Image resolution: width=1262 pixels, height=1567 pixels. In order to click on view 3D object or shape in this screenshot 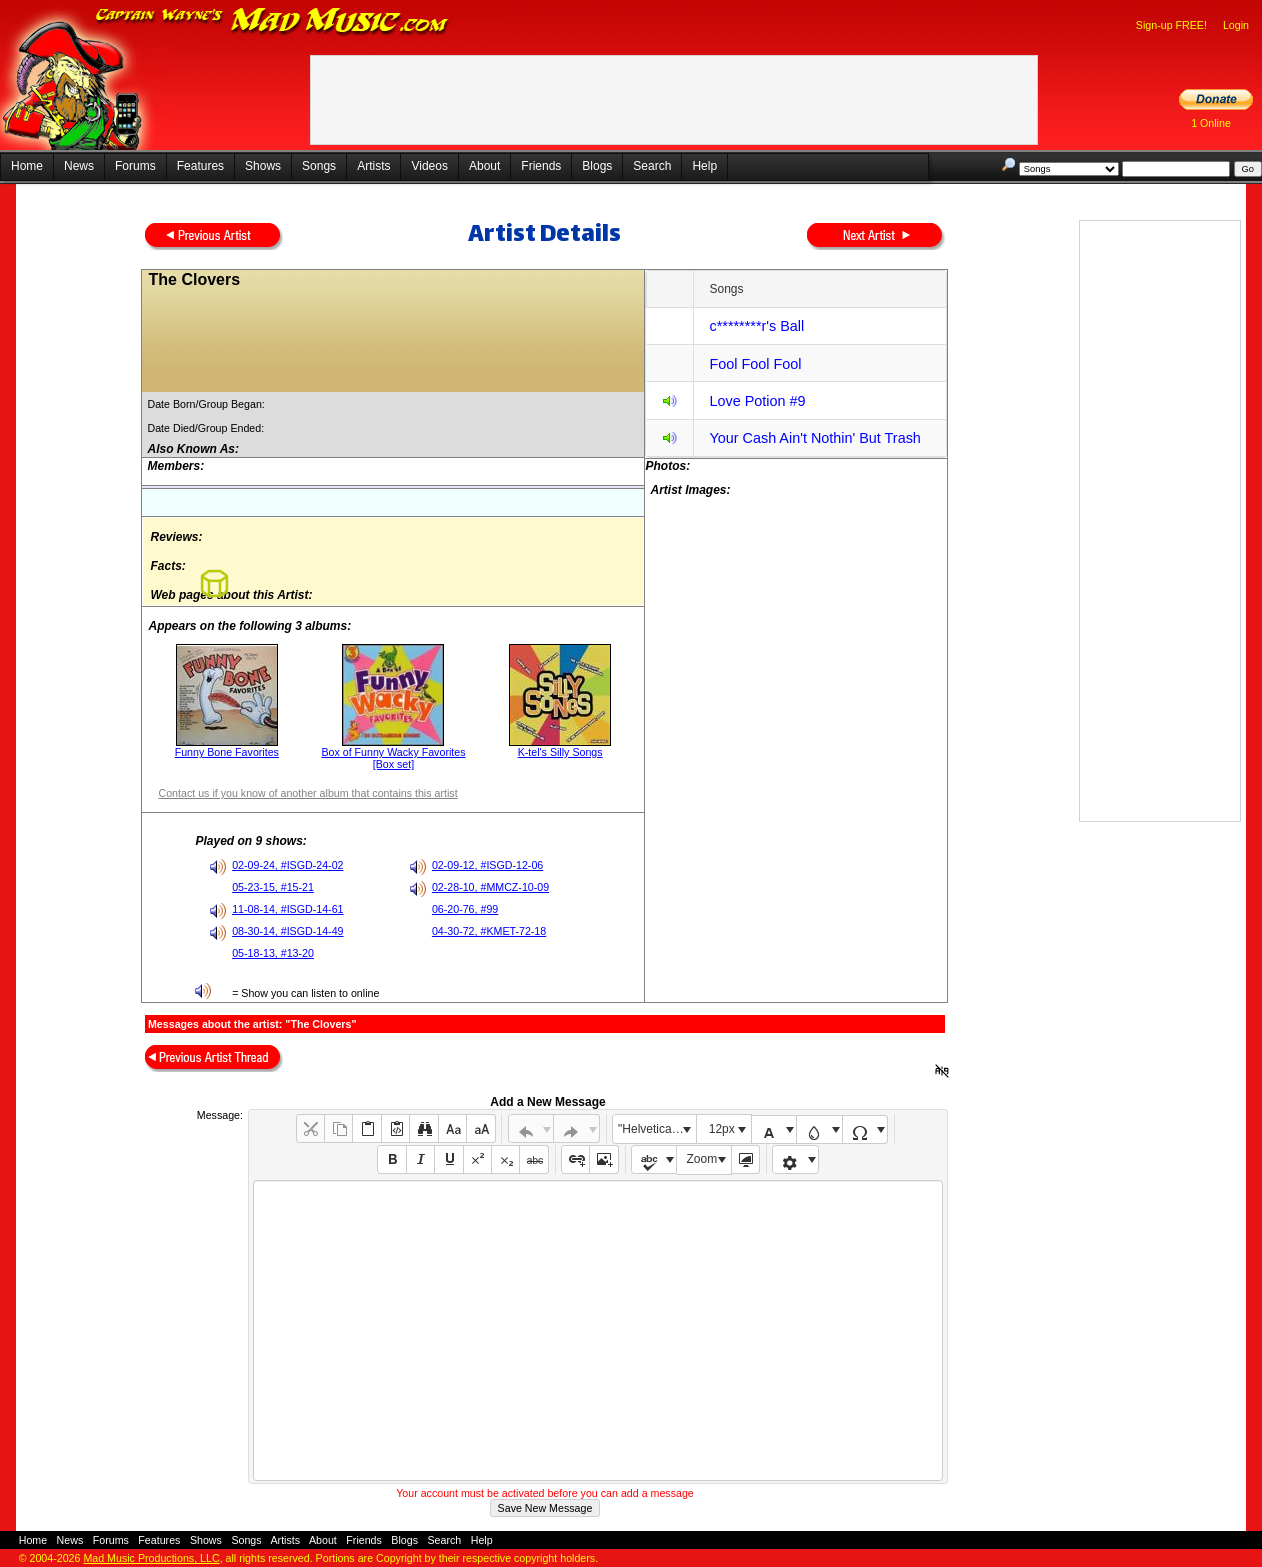, I will do `click(214, 583)`.